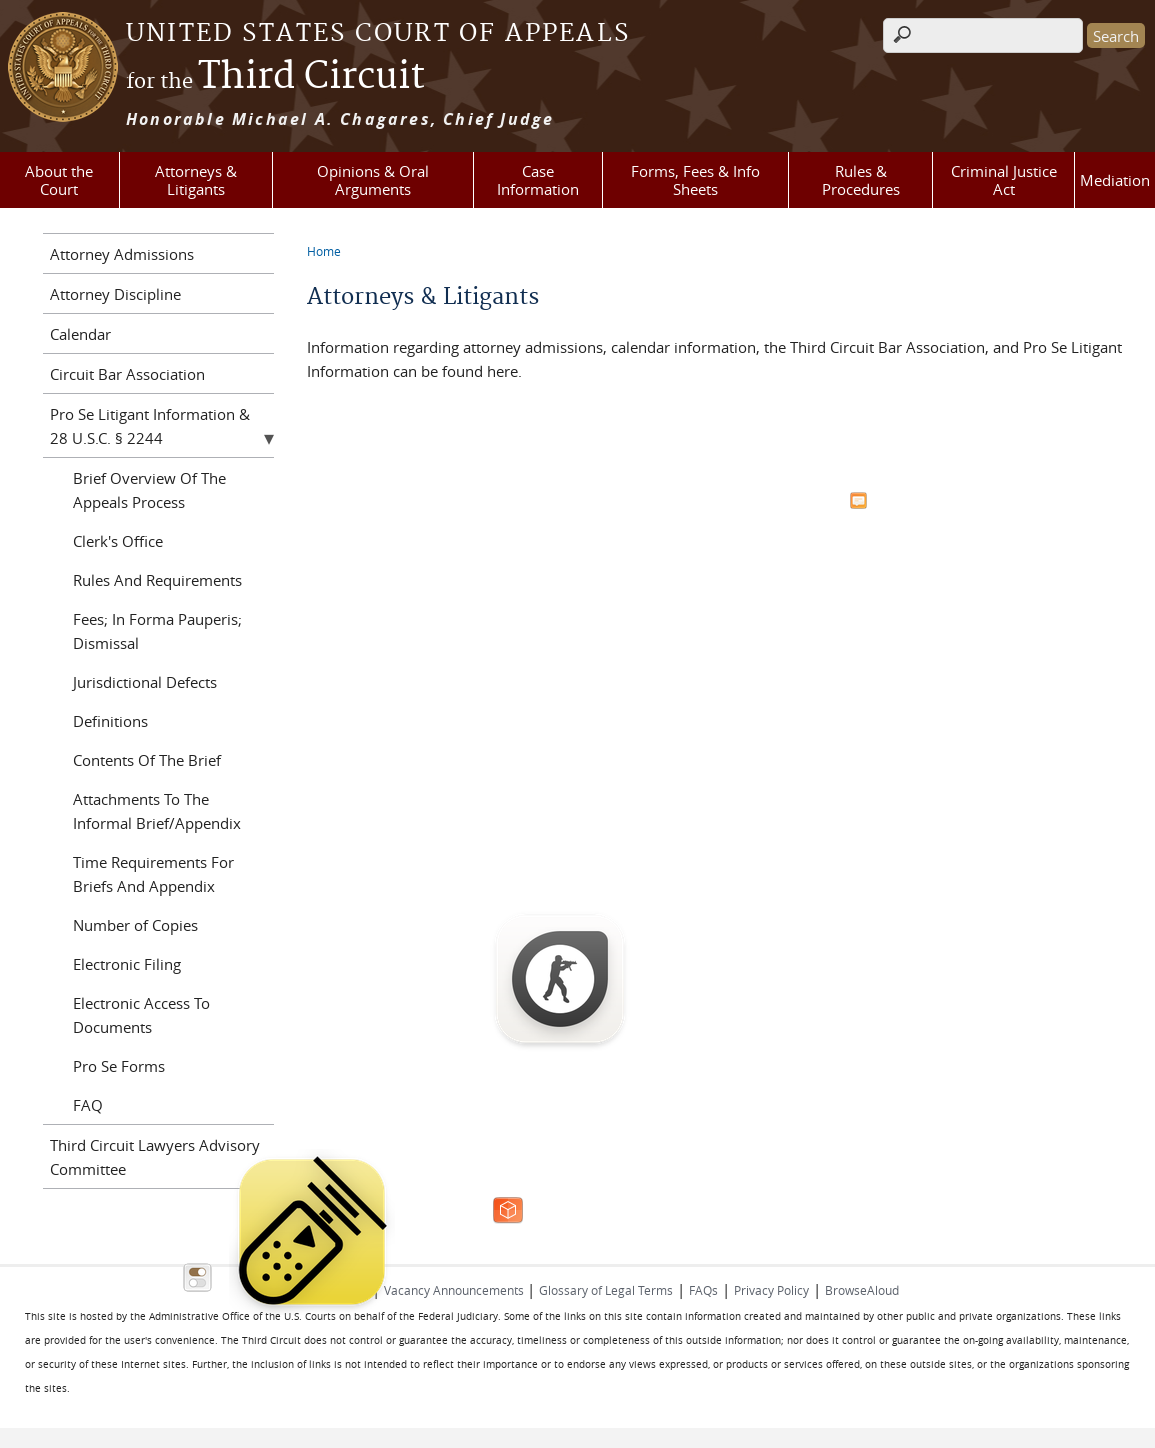  What do you see at coordinates (508, 1209) in the screenshot?
I see `a binary STL 3D model file` at bounding box center [508, 1209].